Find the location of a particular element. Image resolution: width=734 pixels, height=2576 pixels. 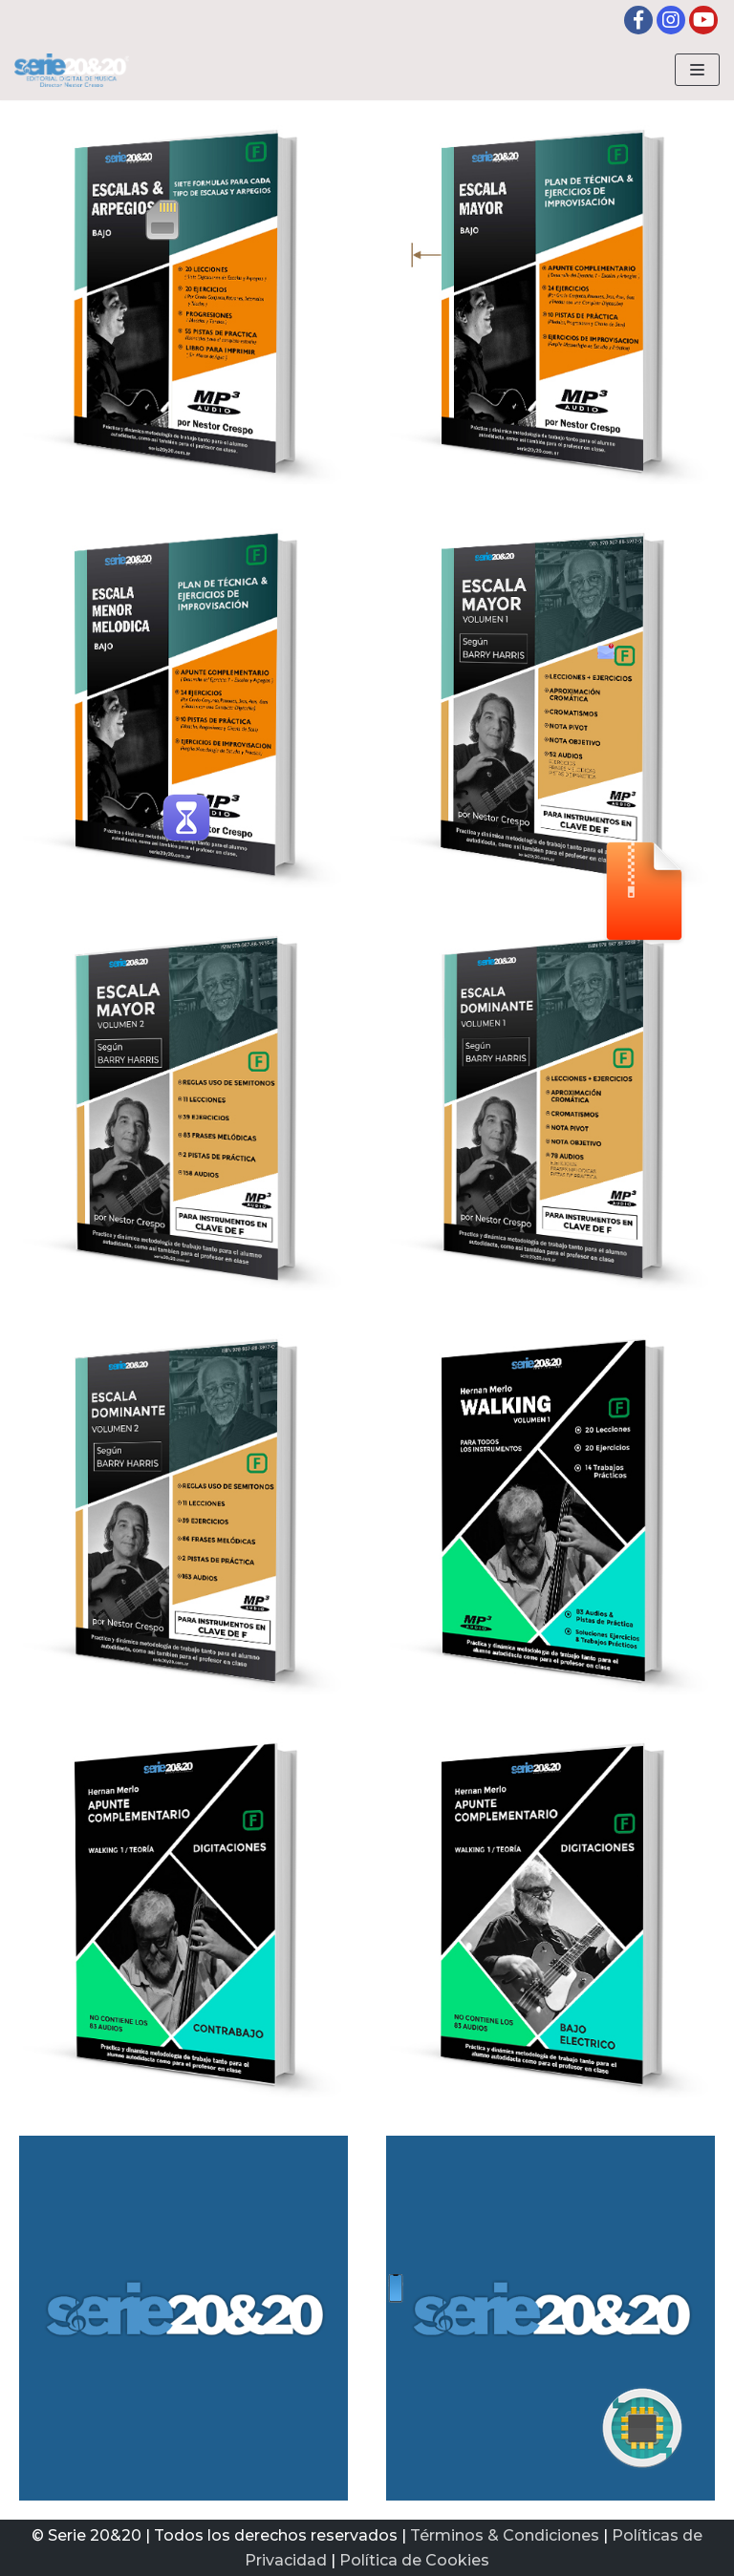

send an email or message is located at coordinates (606, 652).